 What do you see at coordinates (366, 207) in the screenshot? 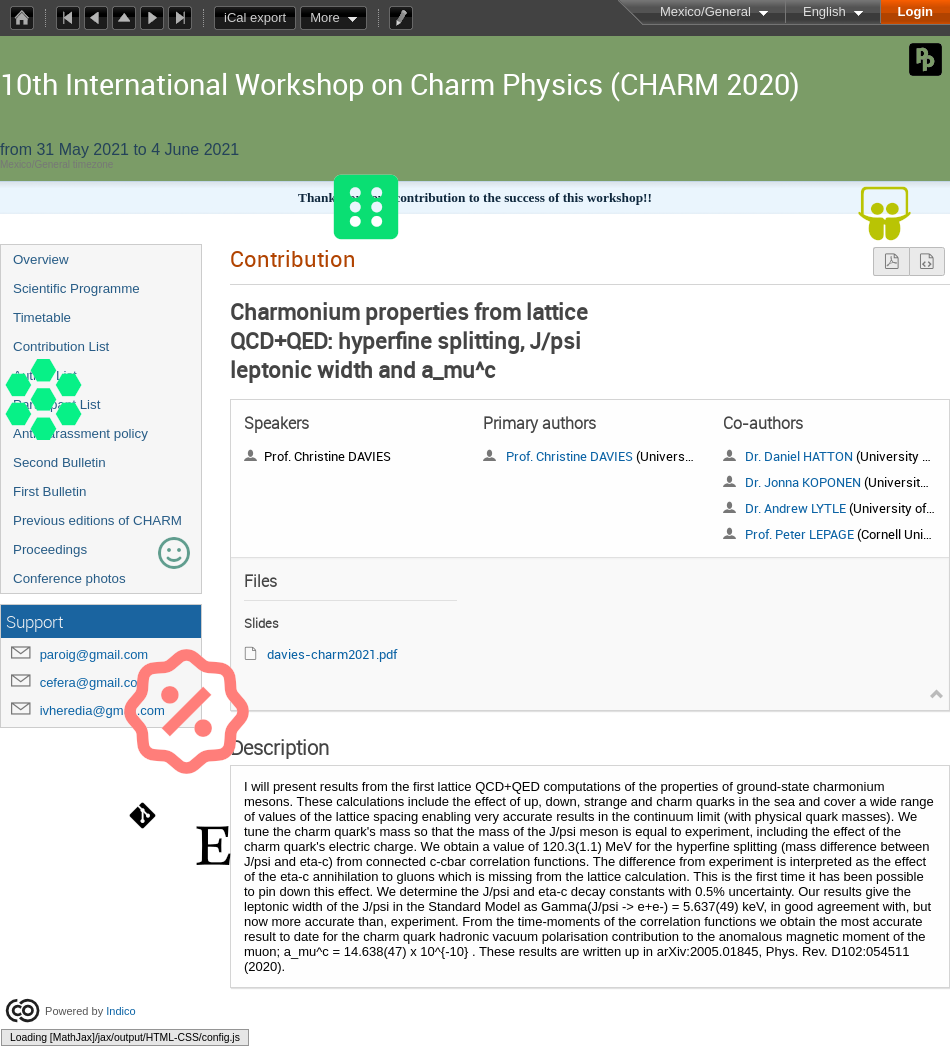
I see `roll the dice or generate a random result` at bounding box center [366, 207].